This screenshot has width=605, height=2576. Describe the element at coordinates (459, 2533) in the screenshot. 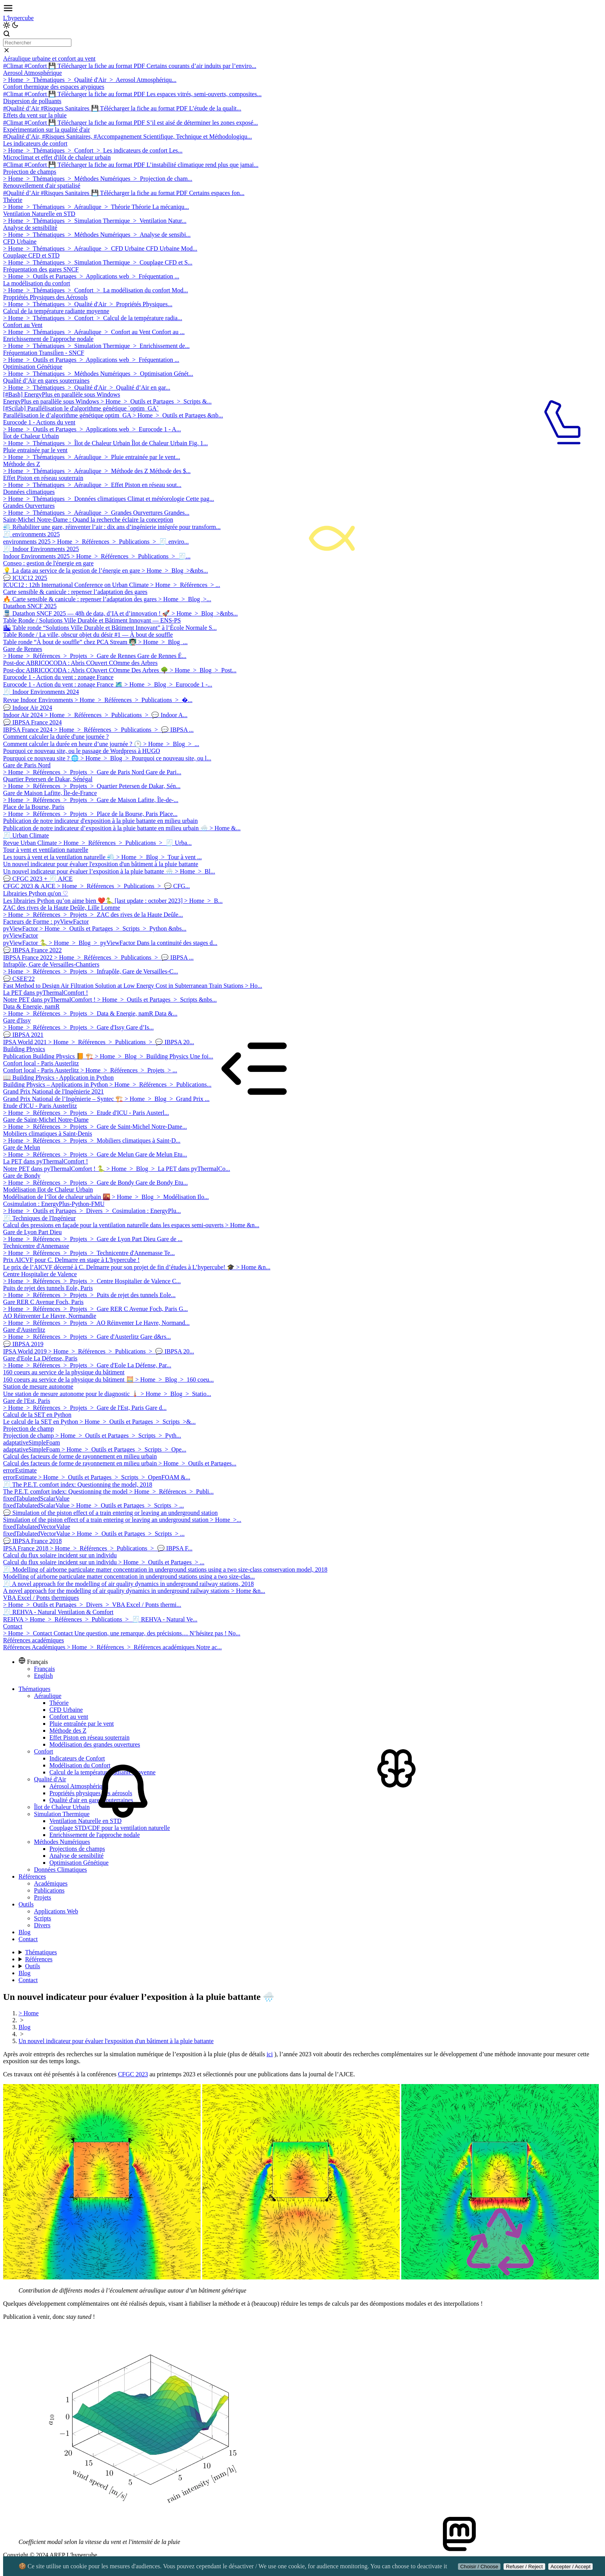

I see `open mastodon app` at that location.